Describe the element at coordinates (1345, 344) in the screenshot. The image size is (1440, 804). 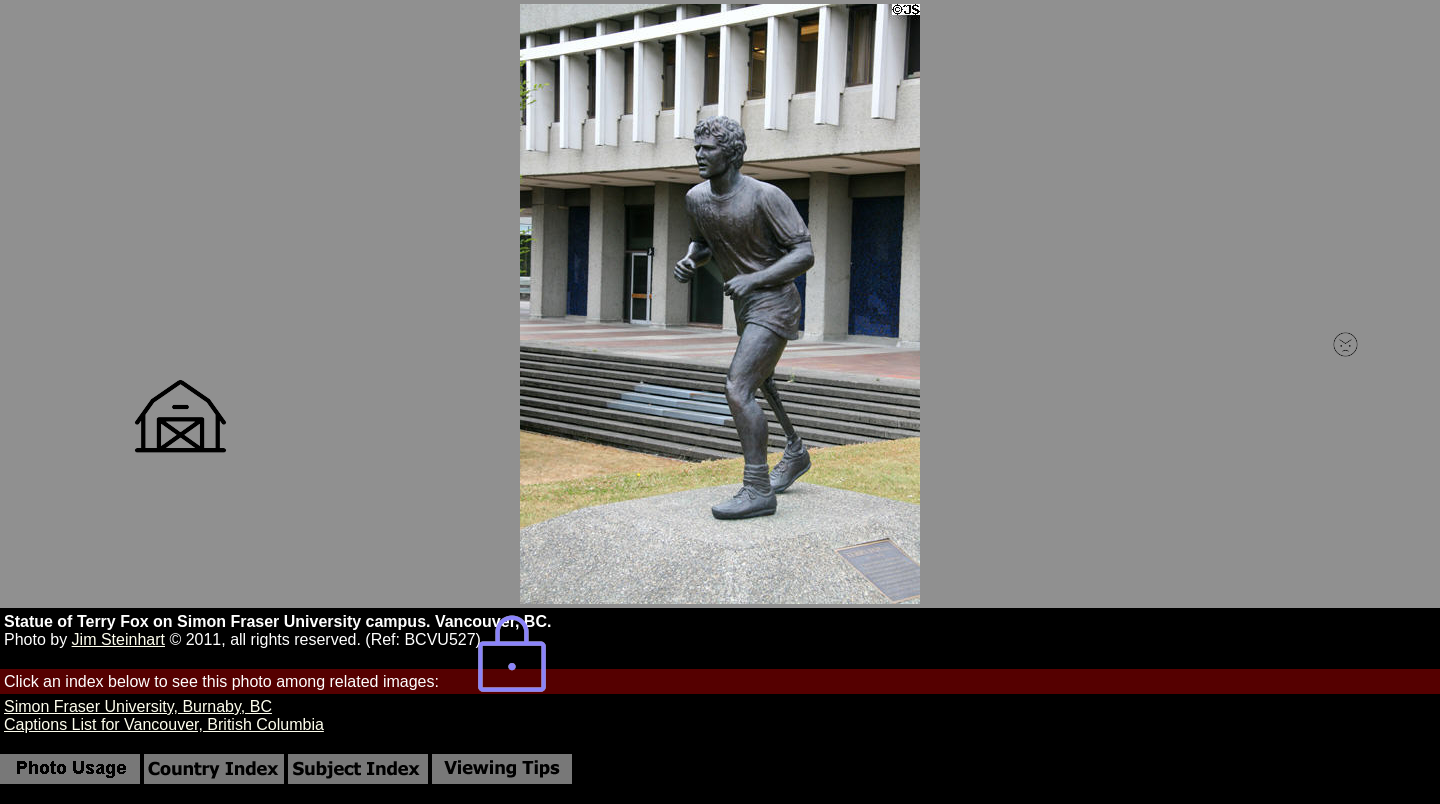
I see `react to a message with anger` at that location.